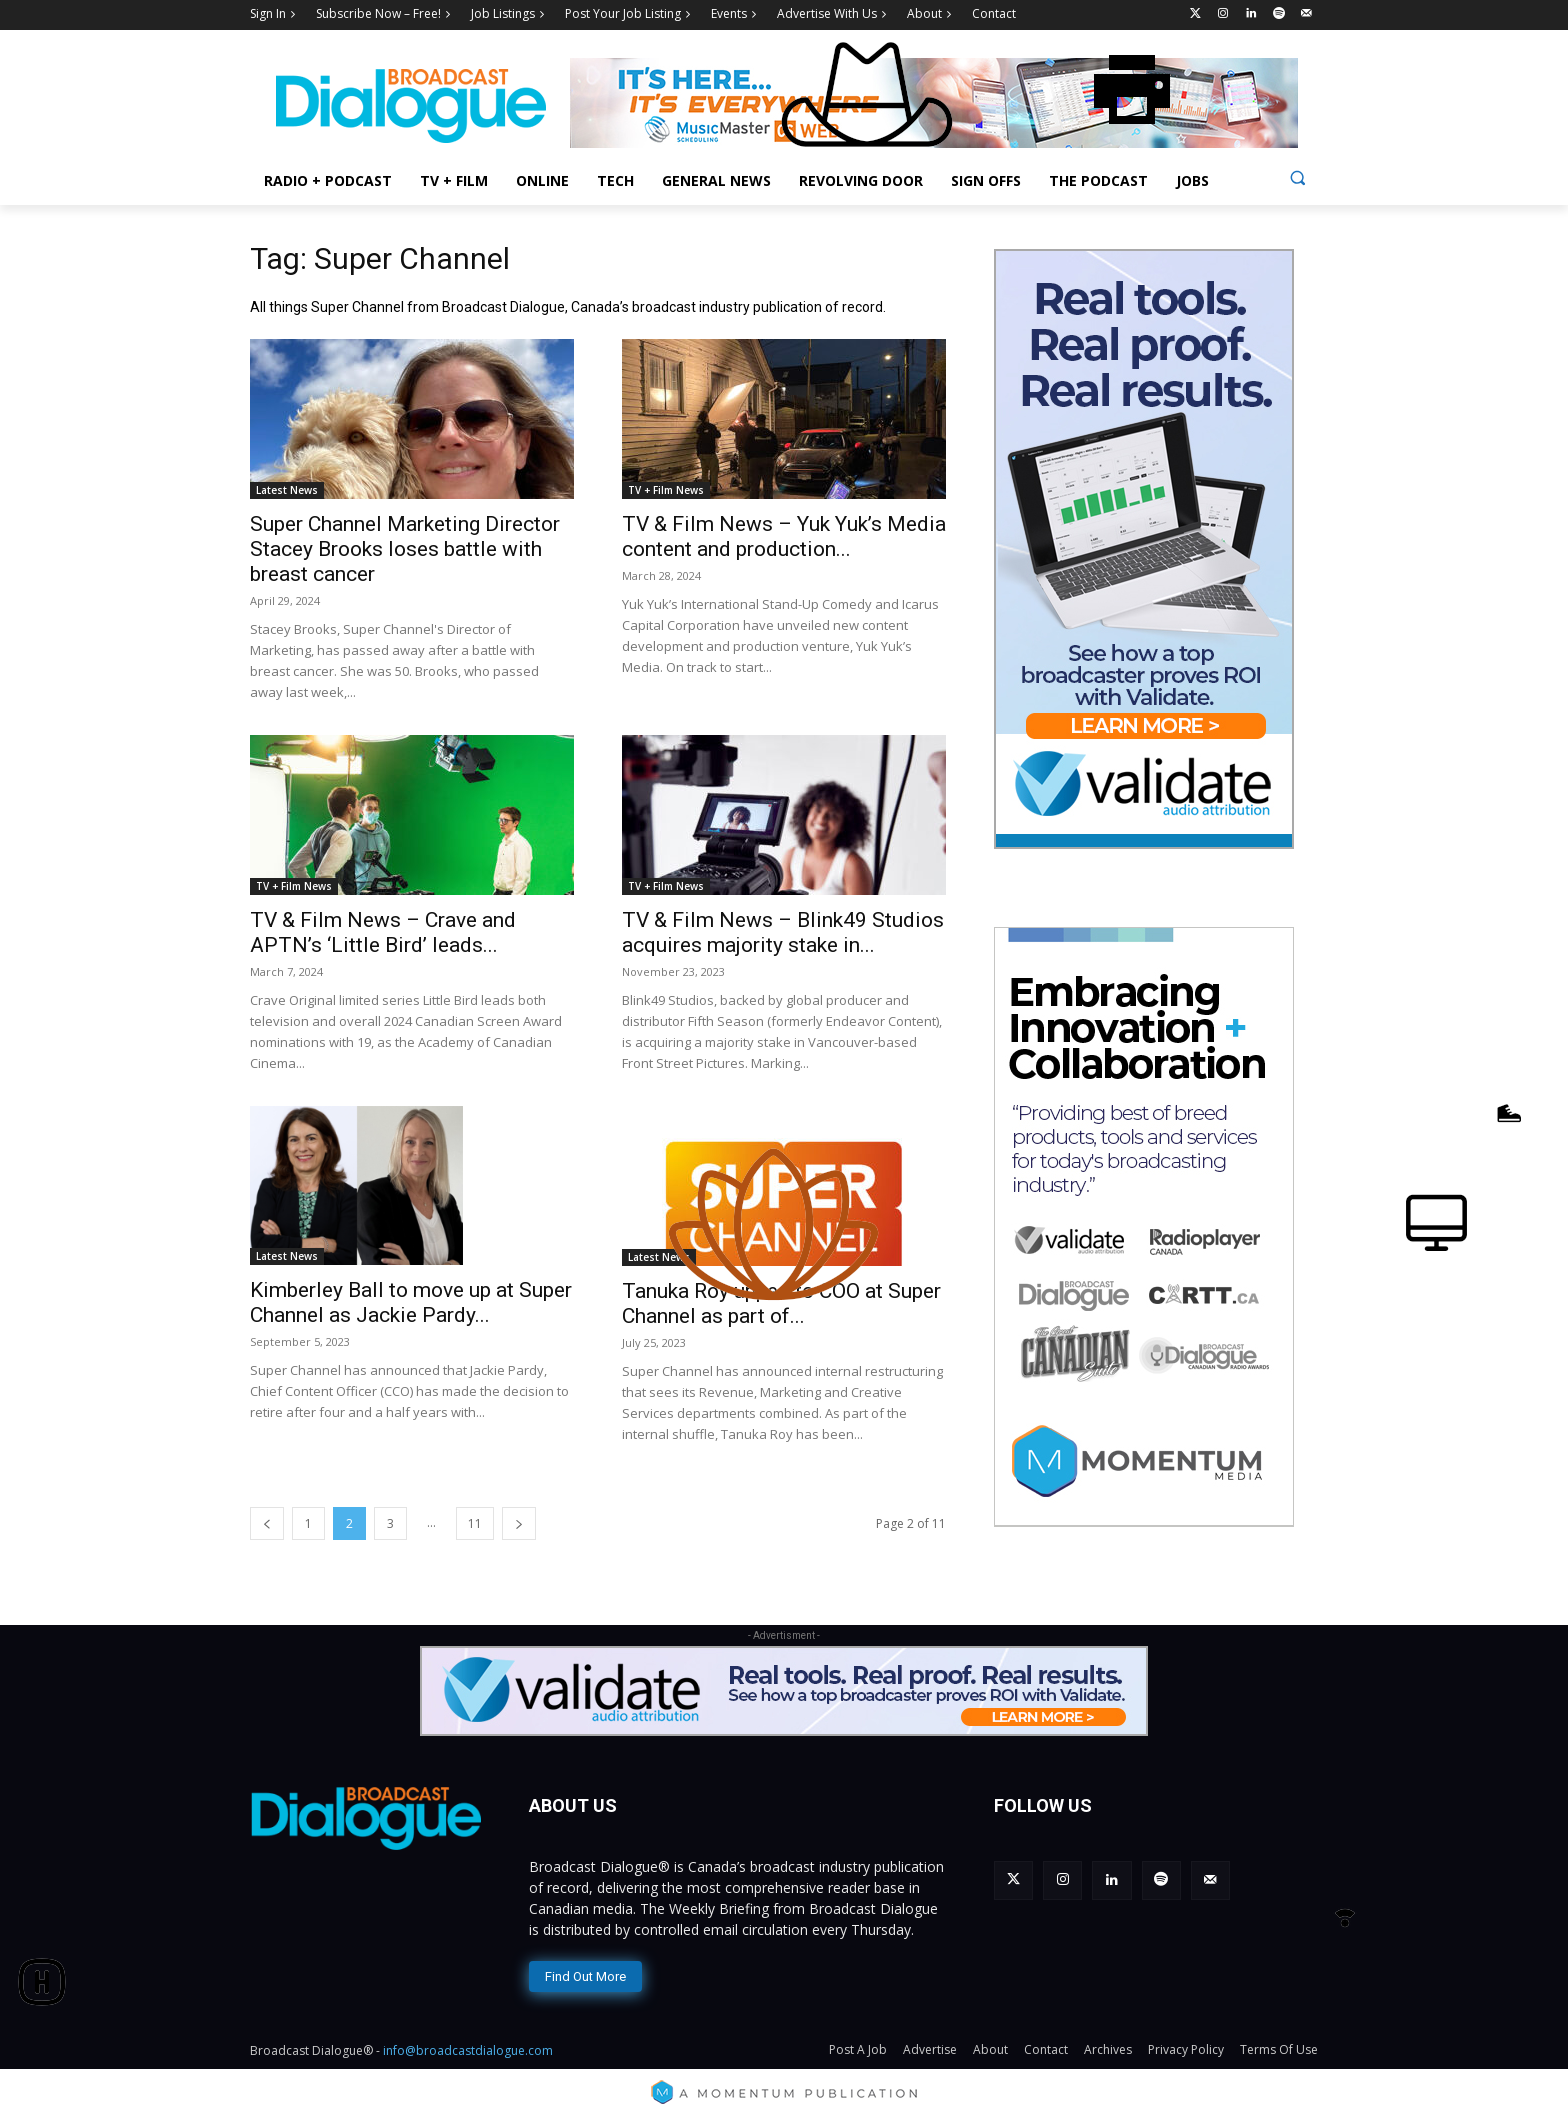  What do you see at coordinates (1436, 1220) in the screenshot?
I see `switch to desktop view` at bounding box center [1436, 1220].